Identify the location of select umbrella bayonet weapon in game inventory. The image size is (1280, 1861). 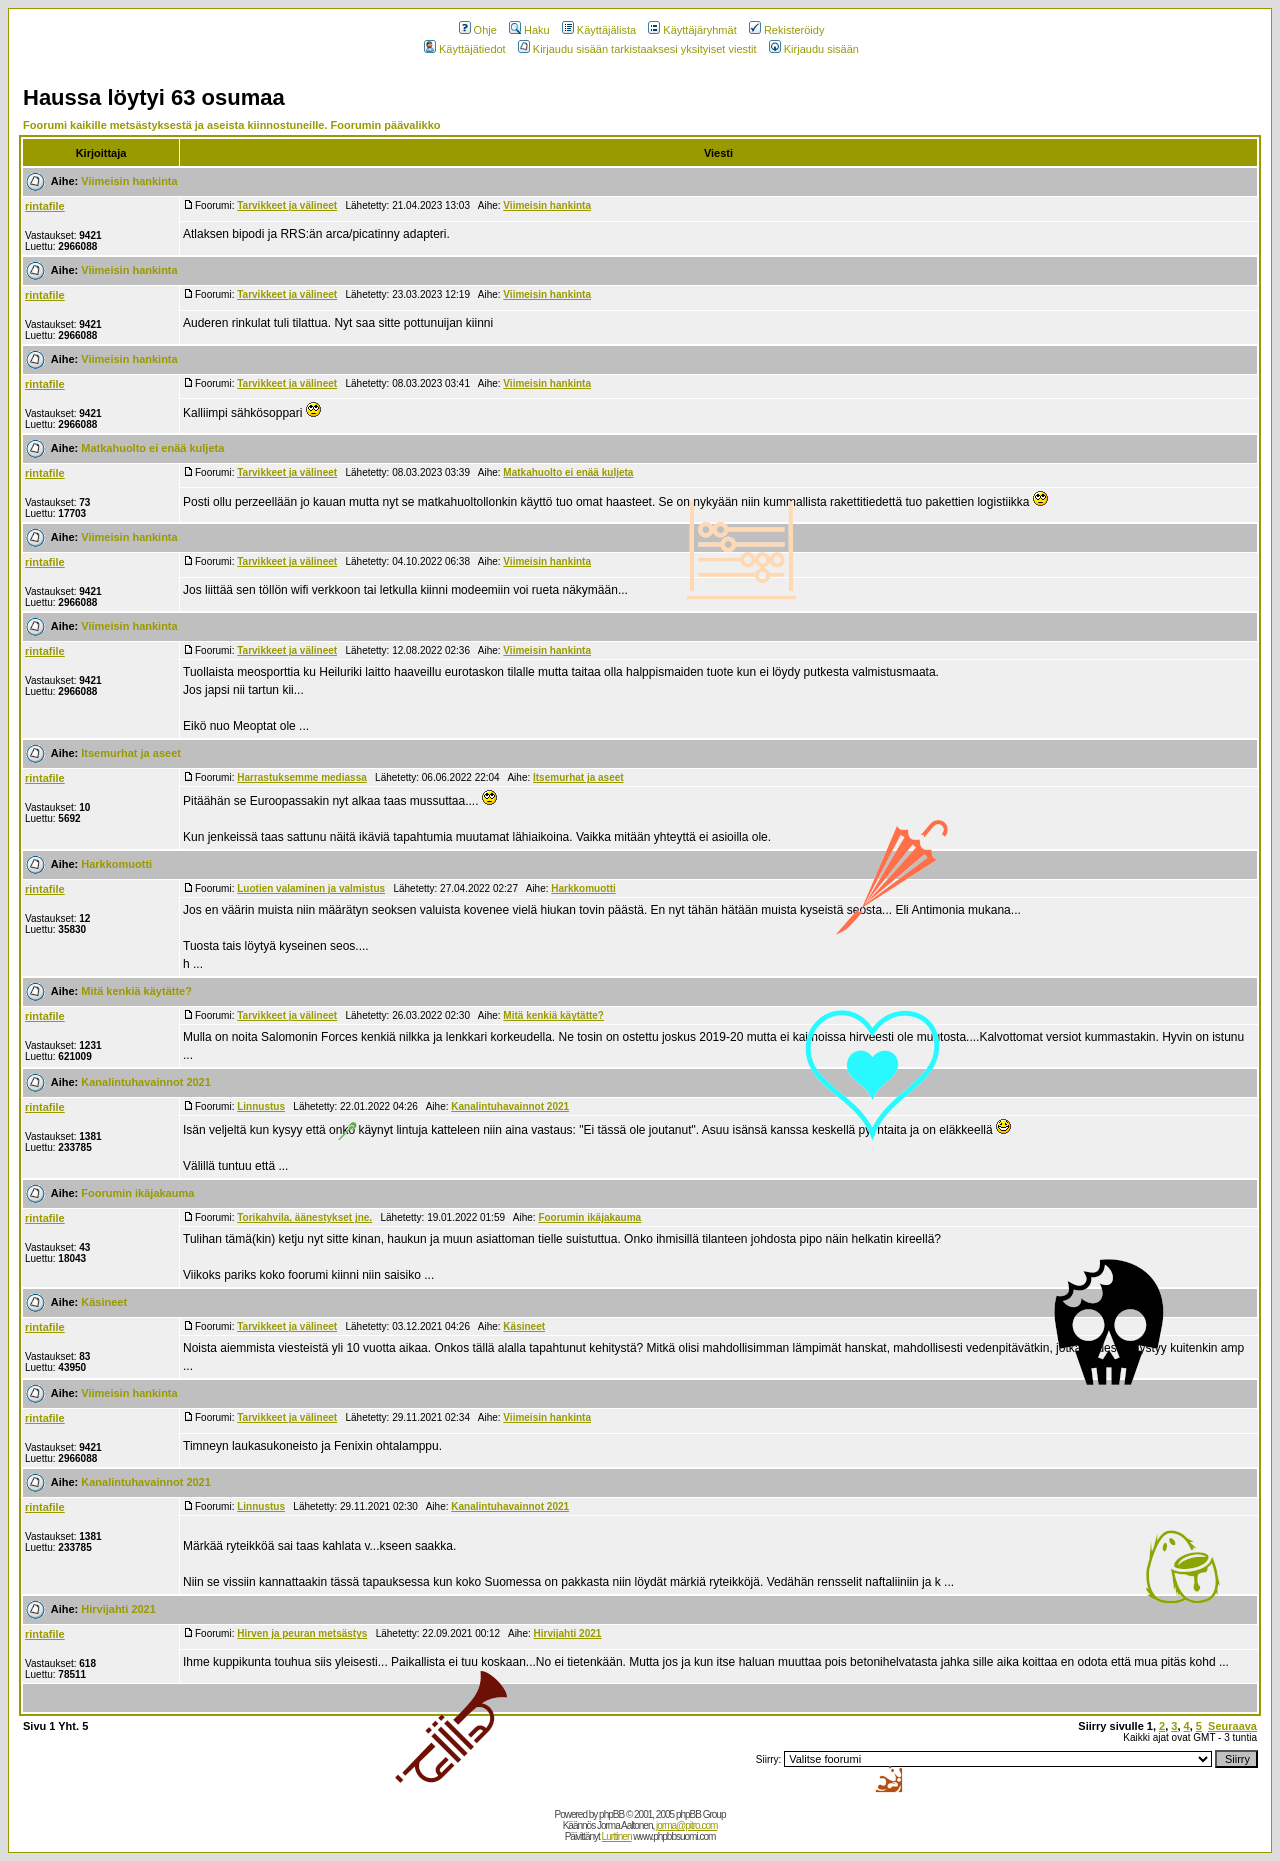
(890, 878).